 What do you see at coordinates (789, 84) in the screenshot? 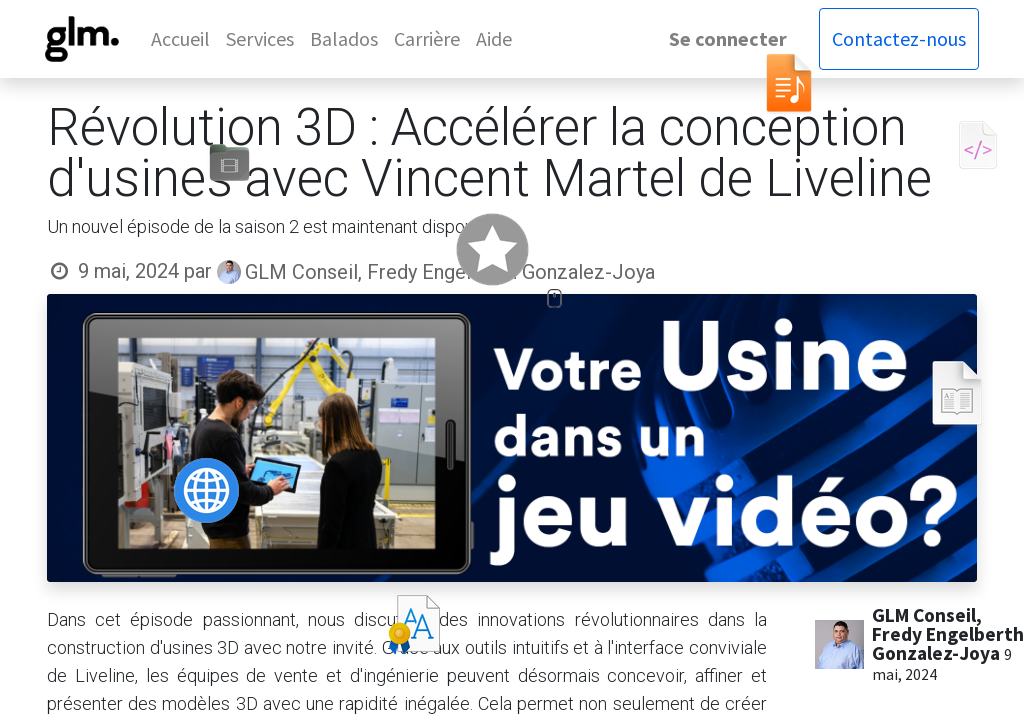
I see `mp3 playlist file type indicator` at bounding box center [789, 84].